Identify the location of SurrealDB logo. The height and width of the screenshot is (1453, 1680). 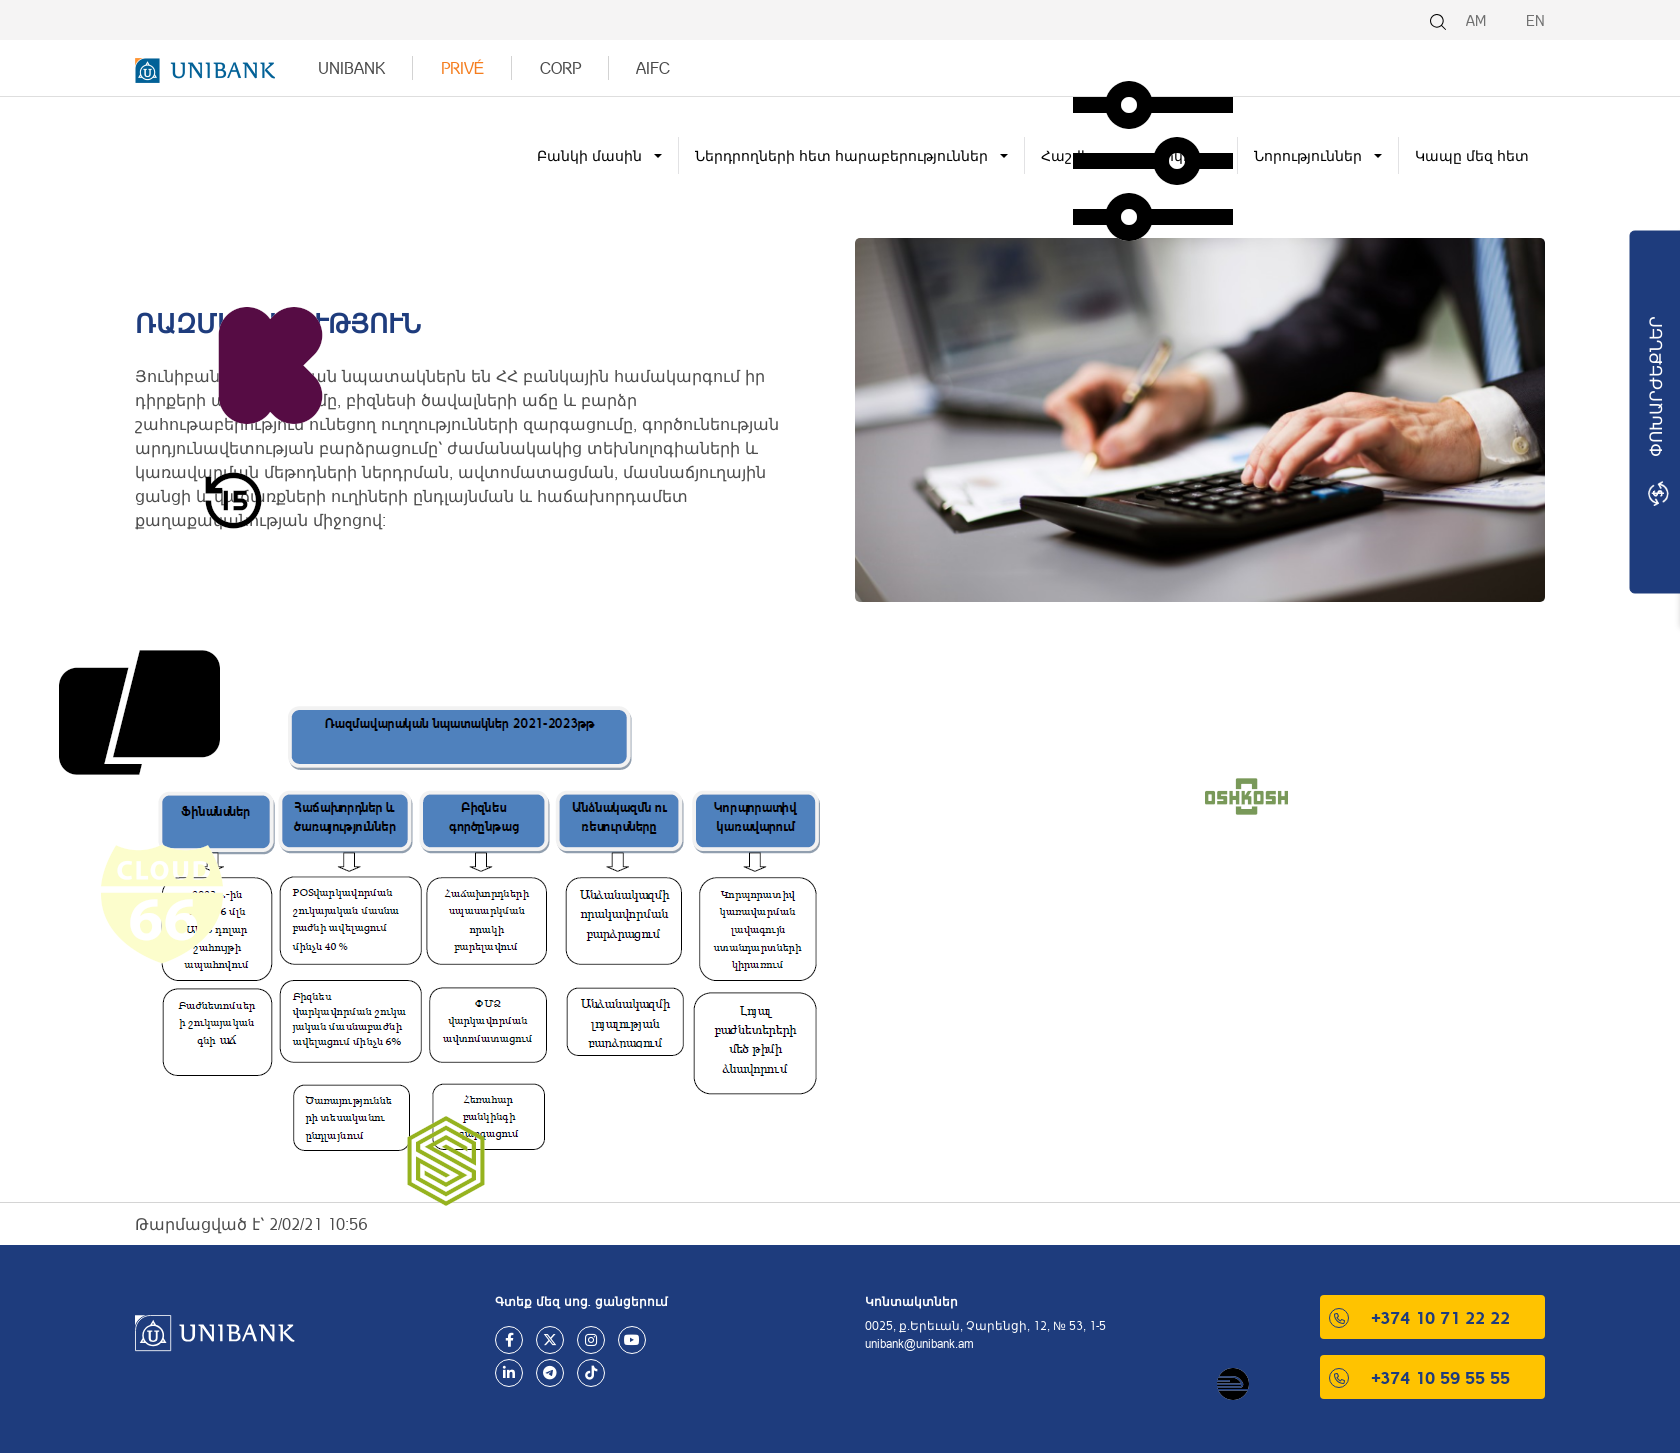
(446, 1161).